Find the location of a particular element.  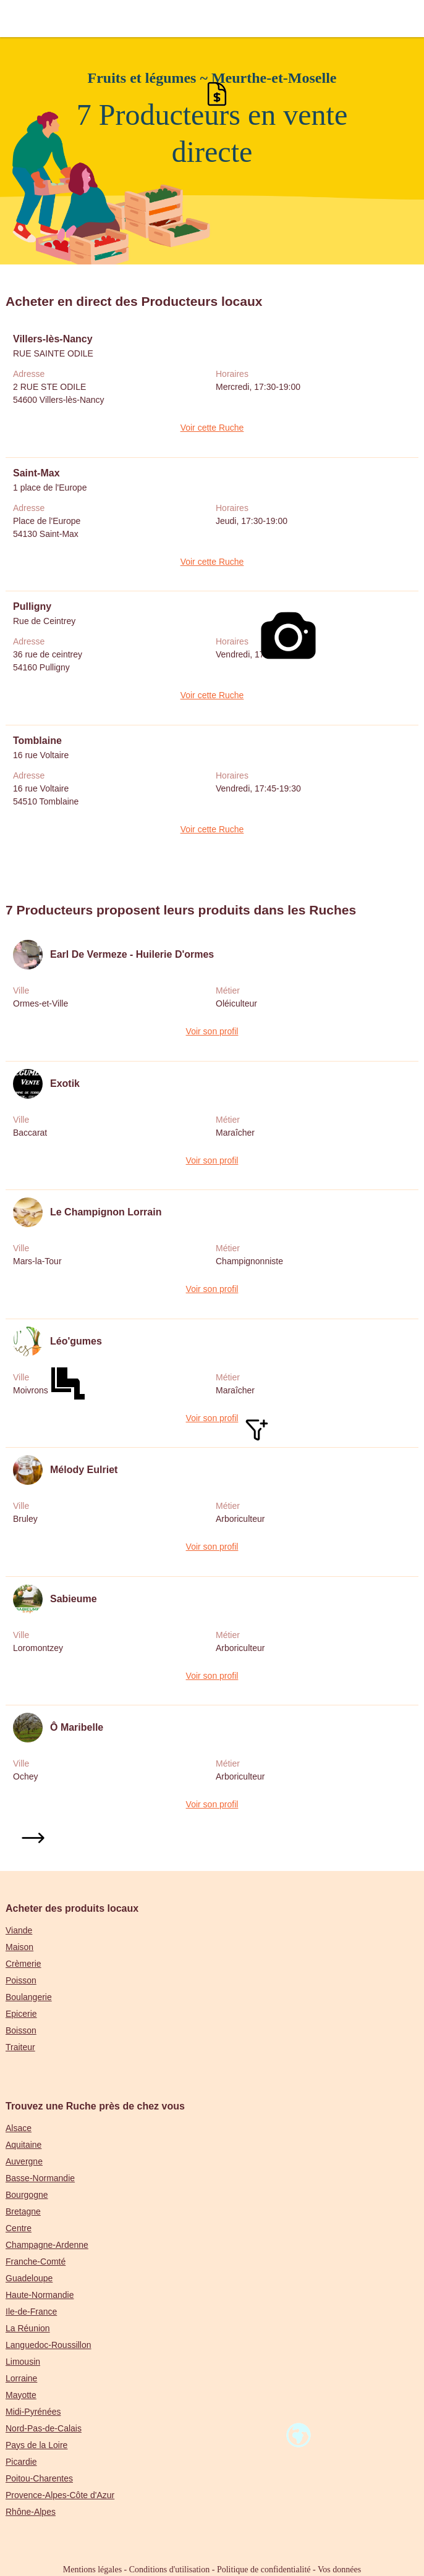

add a new filter is located at coordinates (257, 1429).